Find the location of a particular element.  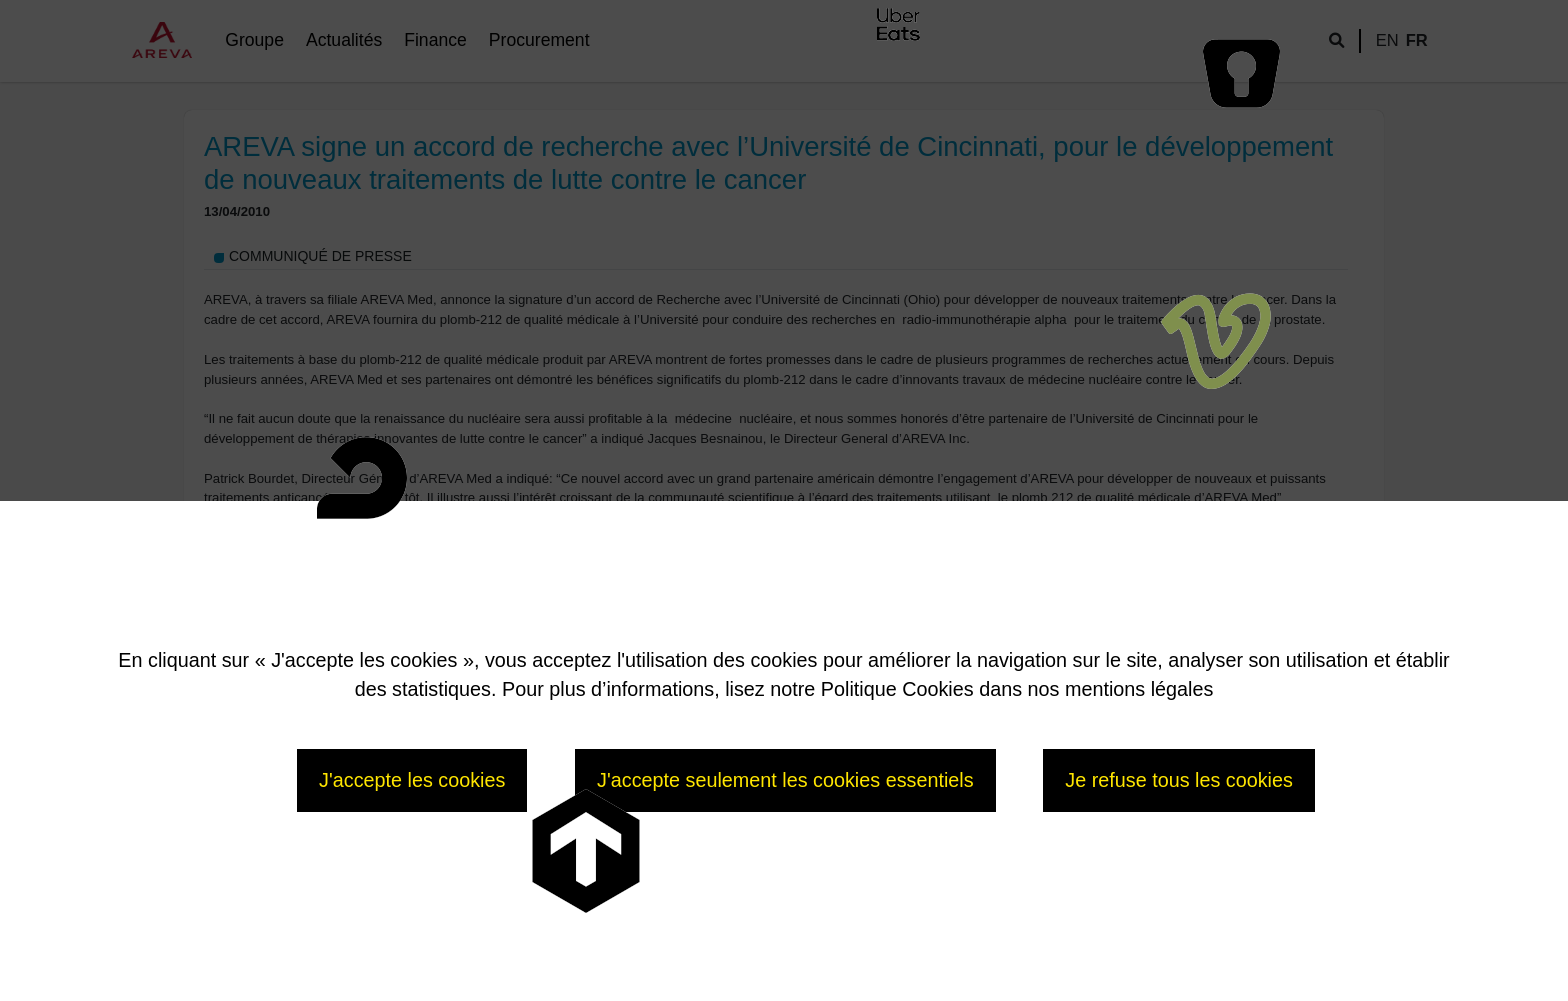

open checkmk monitoring dashboard is located at coordinates (586, 851).